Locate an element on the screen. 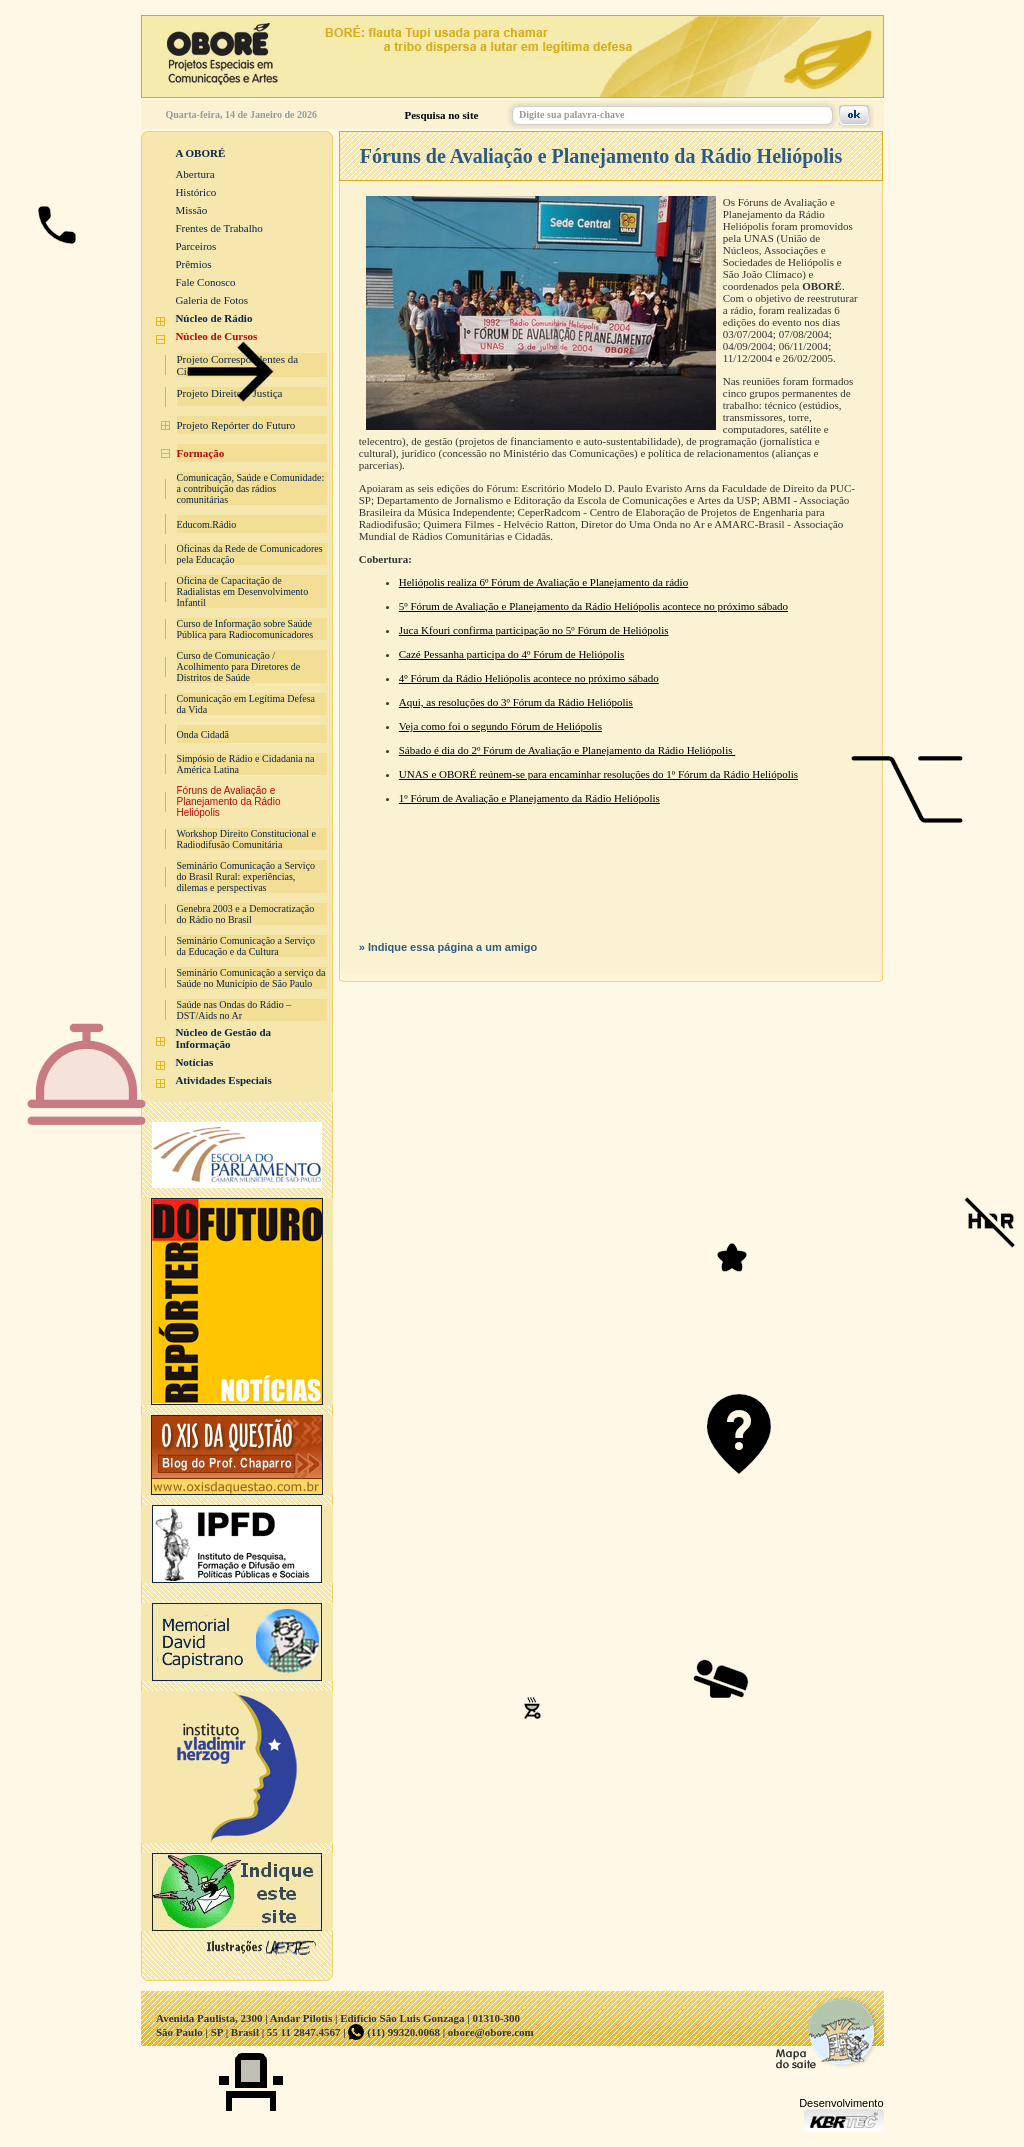  access outdoor cooking or grilling recipes is located at coordinates (532, 1708).